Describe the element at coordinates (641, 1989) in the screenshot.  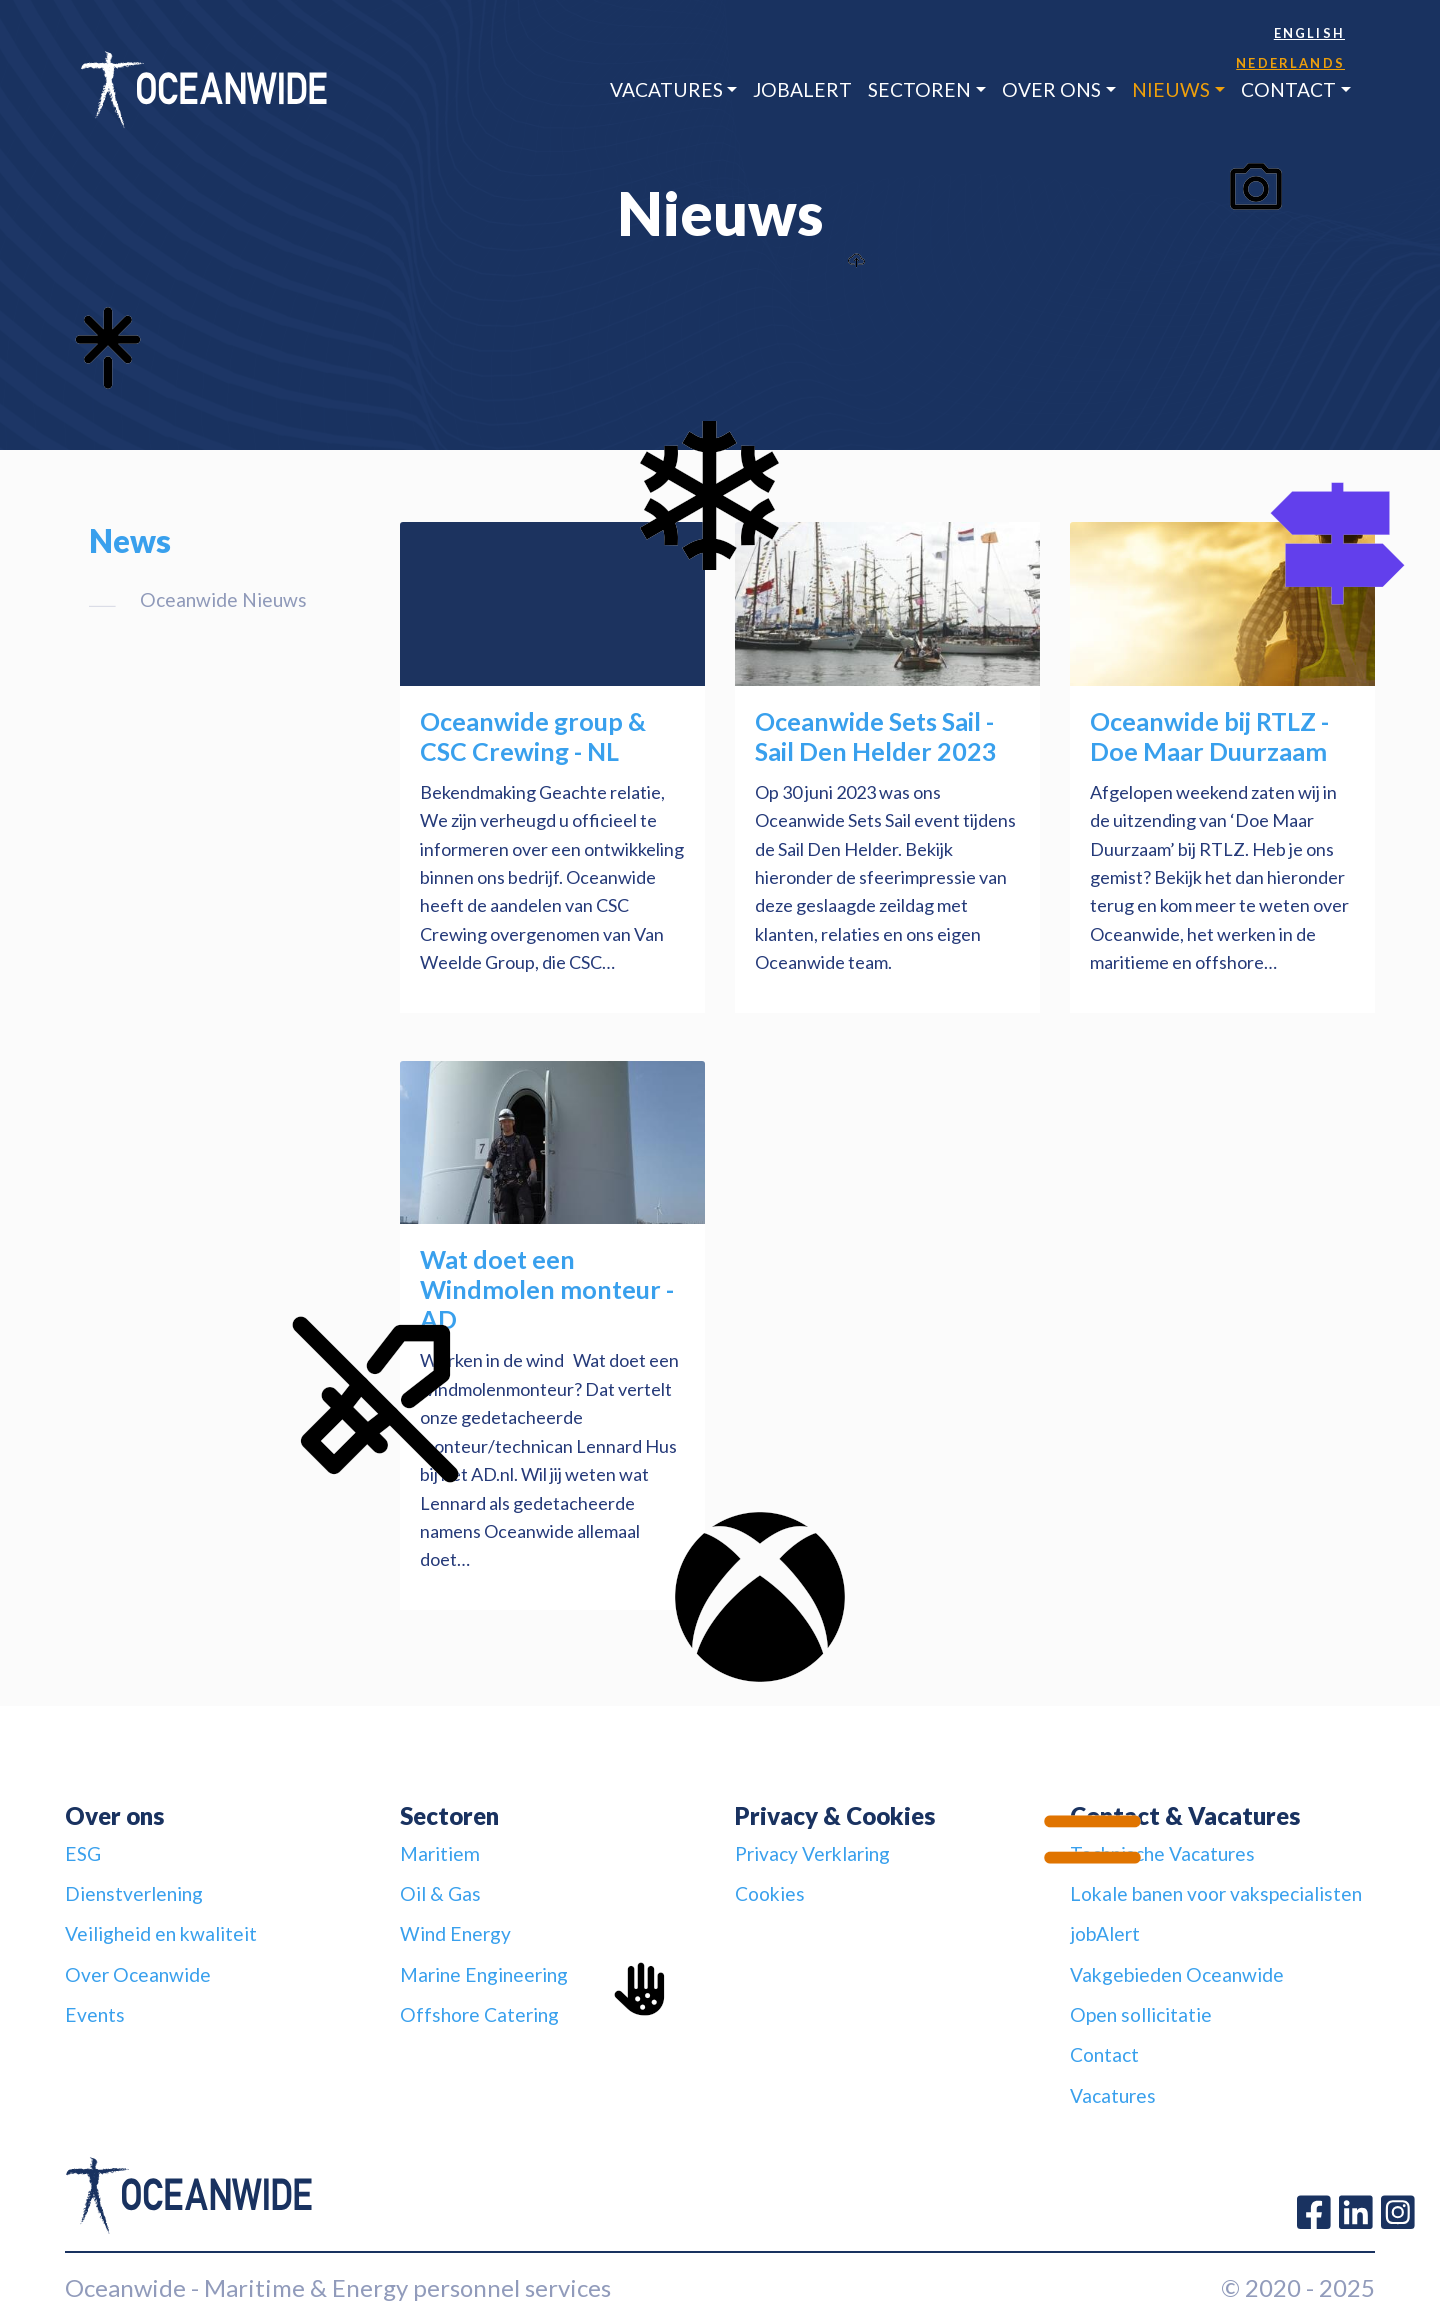
I see `indicates a skin condition or allergy warning` at that location.